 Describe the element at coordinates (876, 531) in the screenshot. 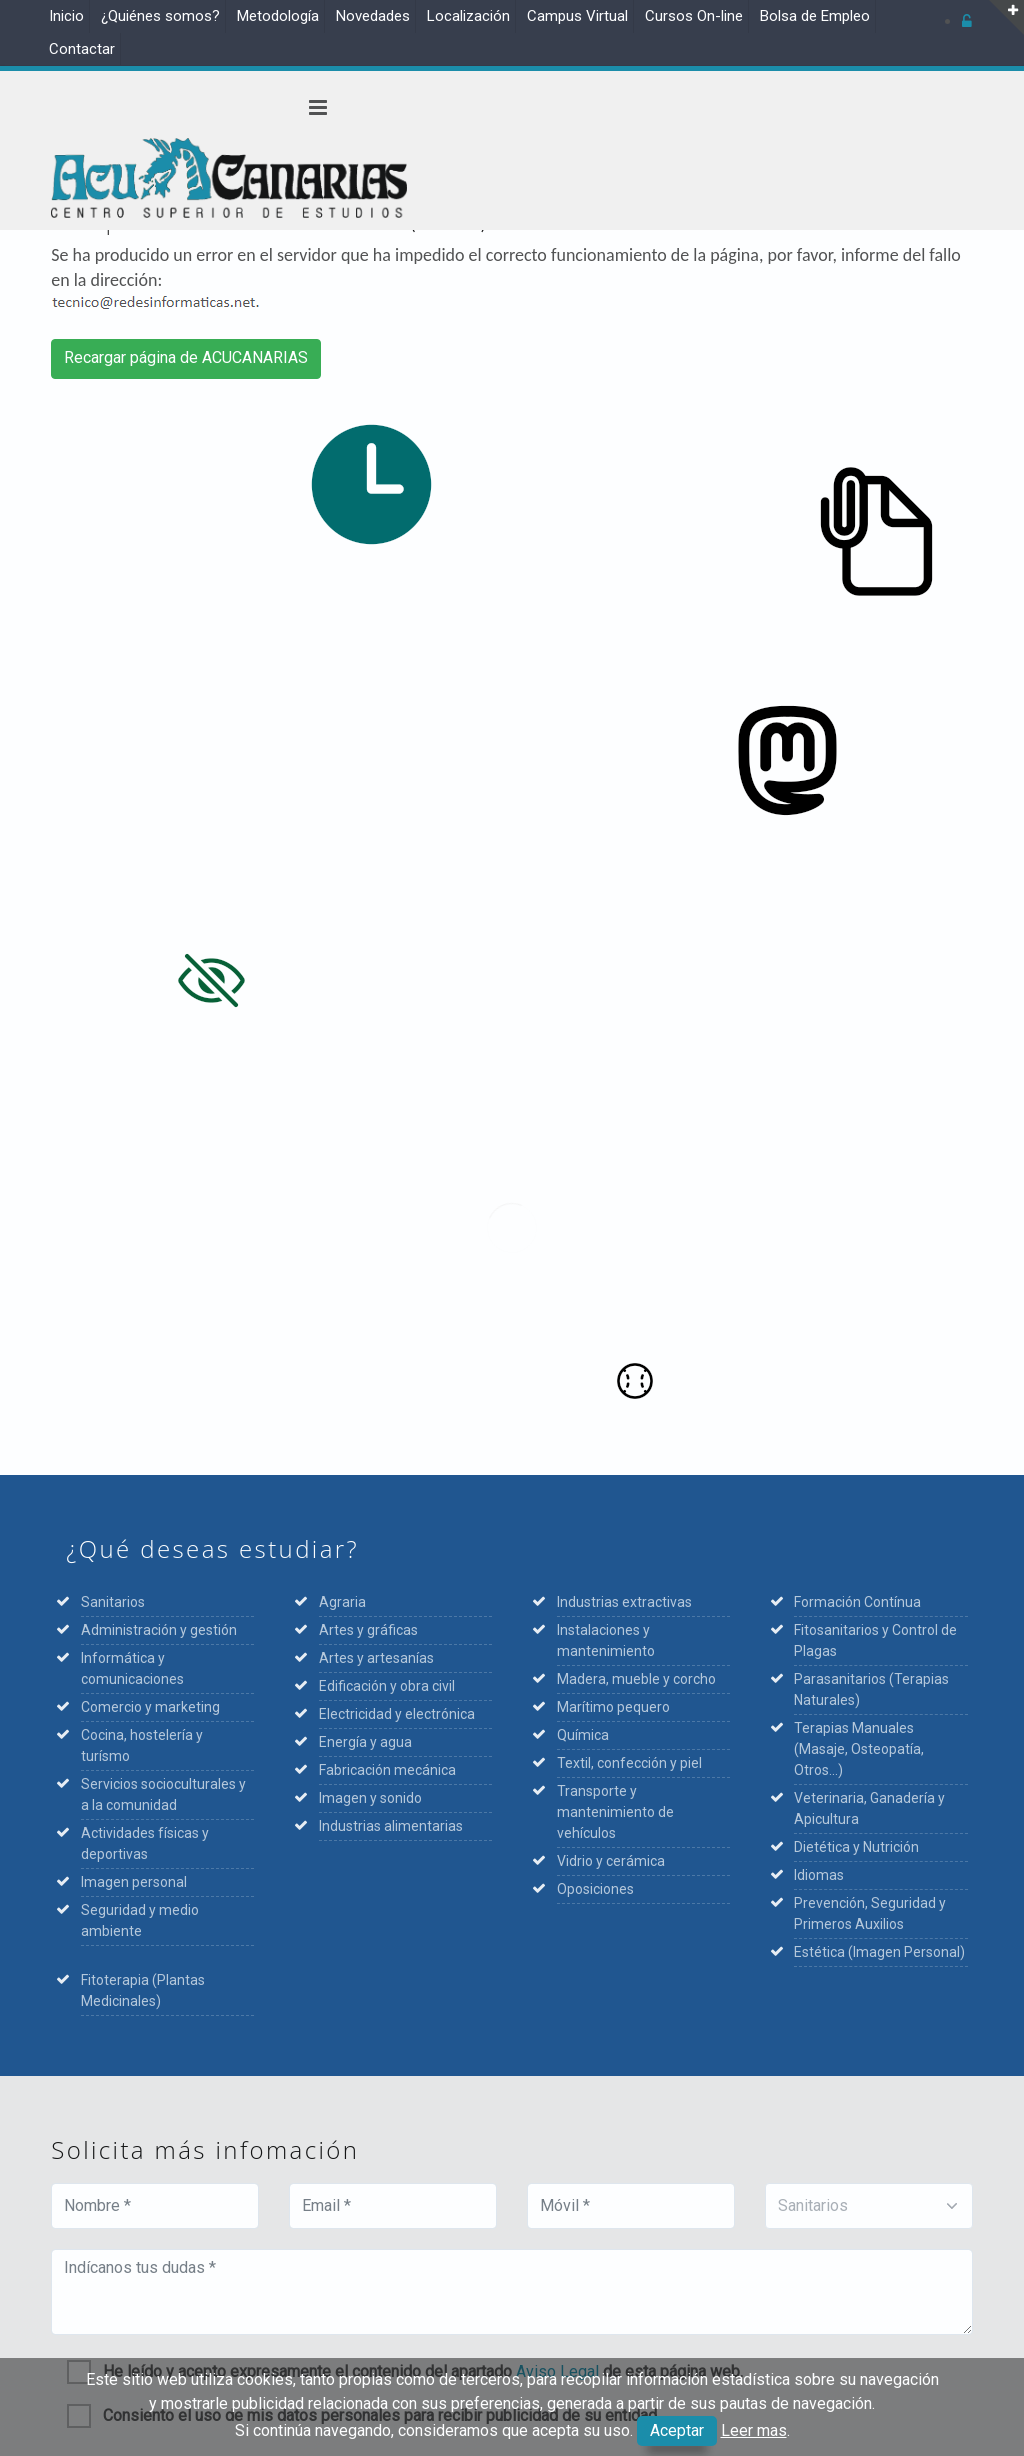

I see `attach a document or file` at that location.